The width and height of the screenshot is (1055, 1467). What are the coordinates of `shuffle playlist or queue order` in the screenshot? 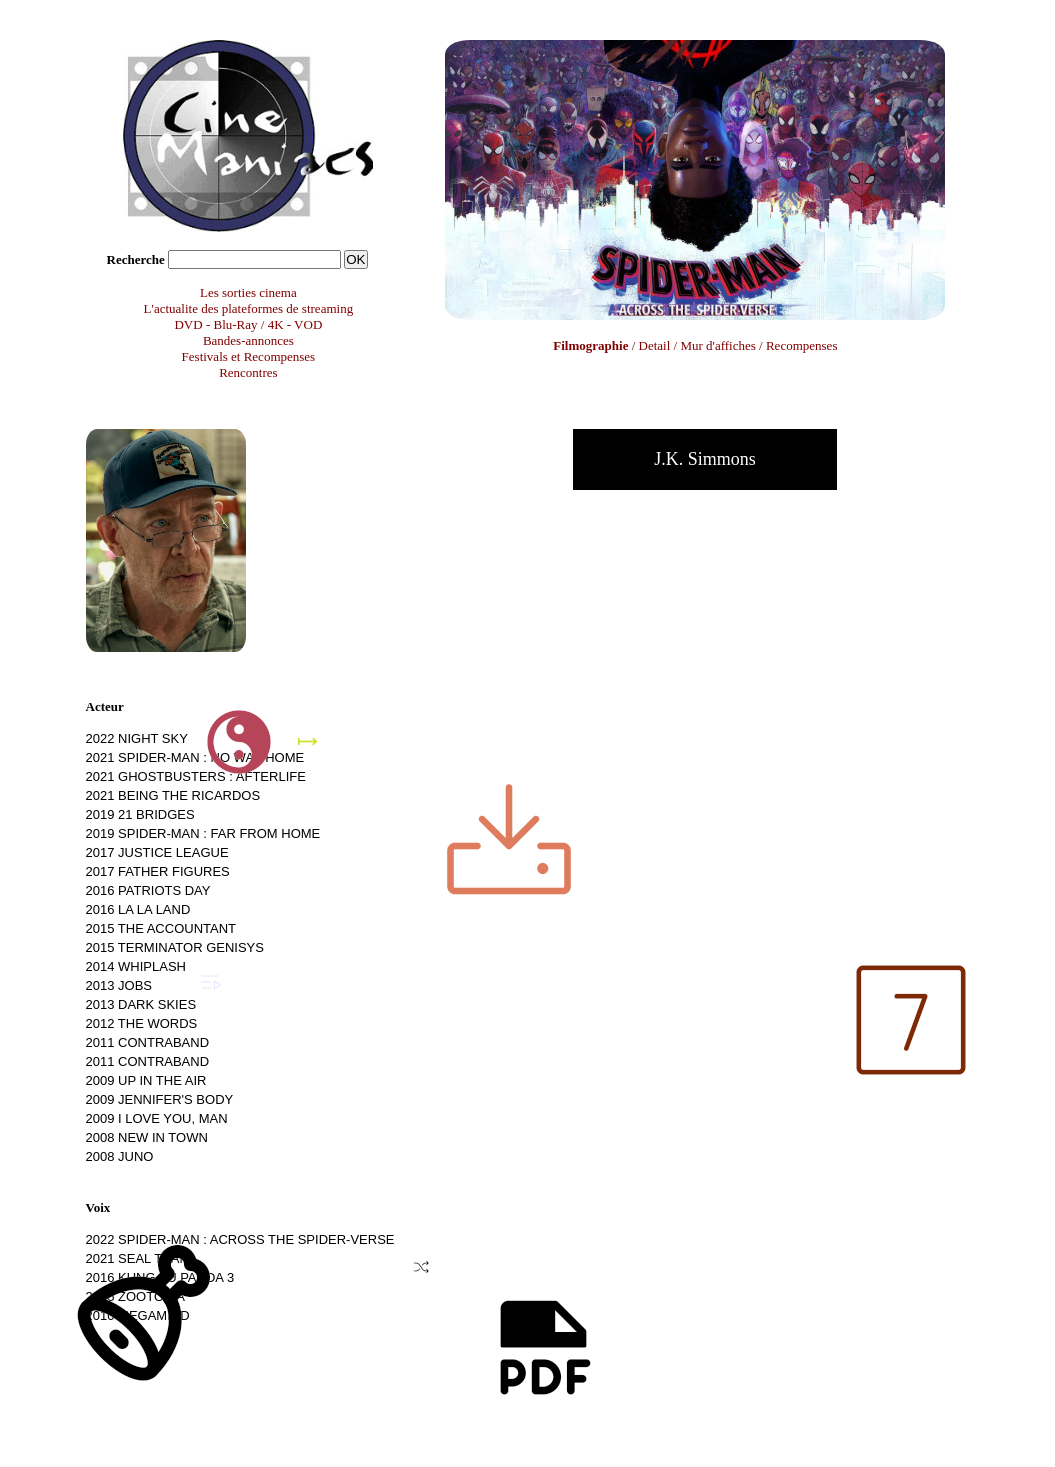 It's located at (421, 1267).